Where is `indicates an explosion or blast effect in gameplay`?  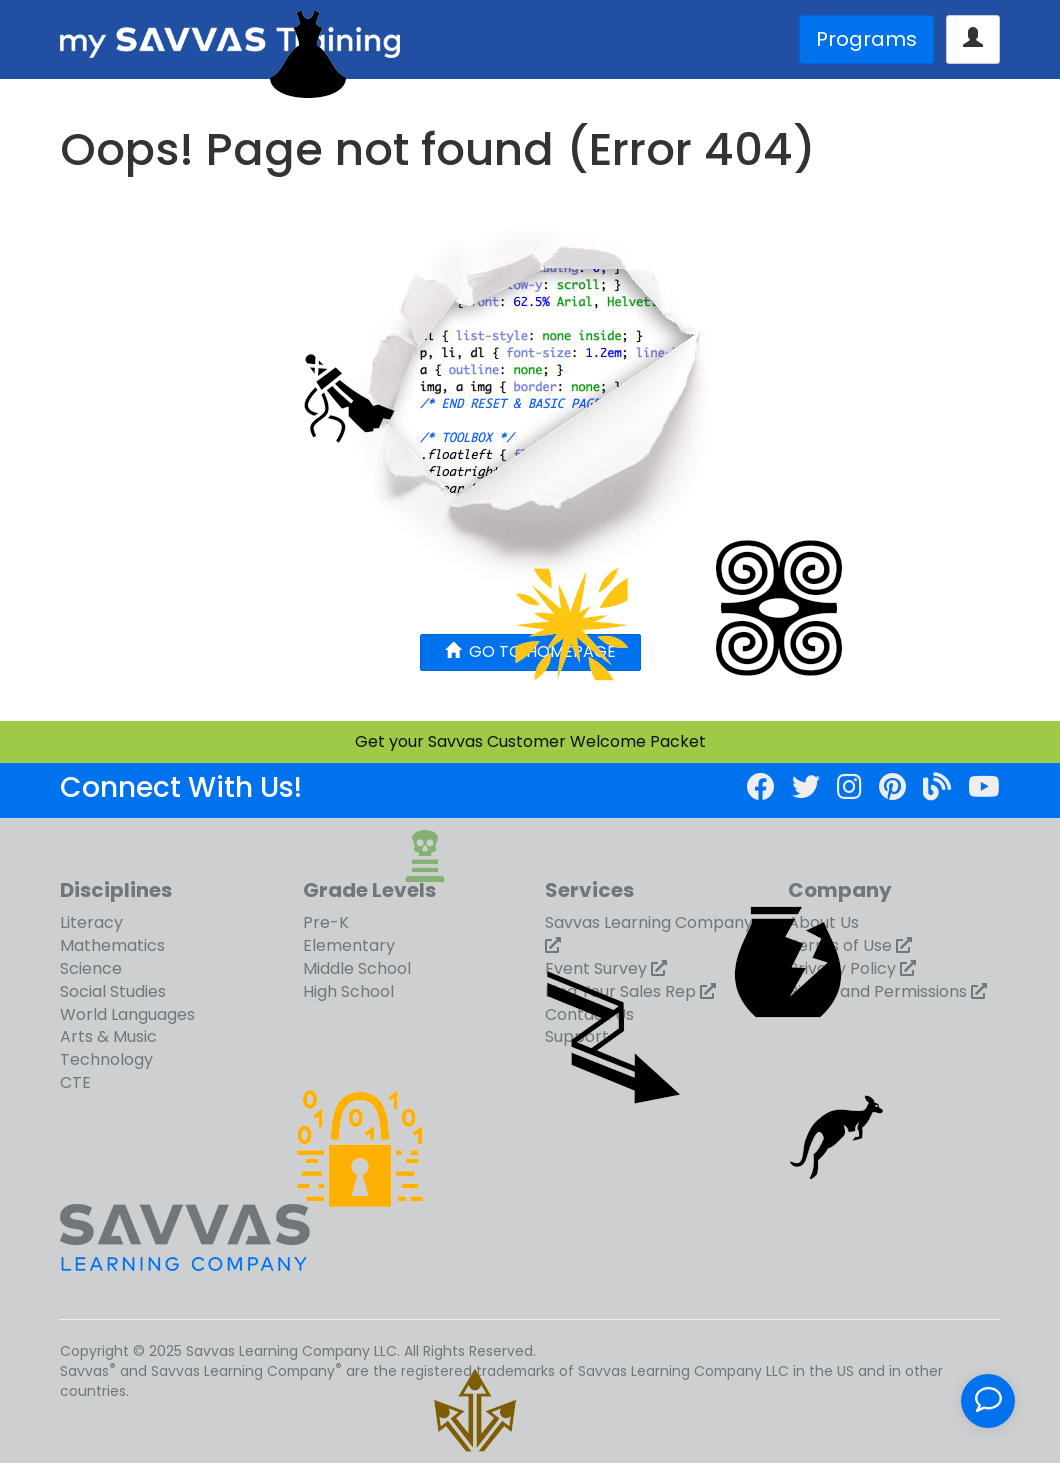 indicates an explosion or blast effect in gameplay is located at coordinates (571, 624).